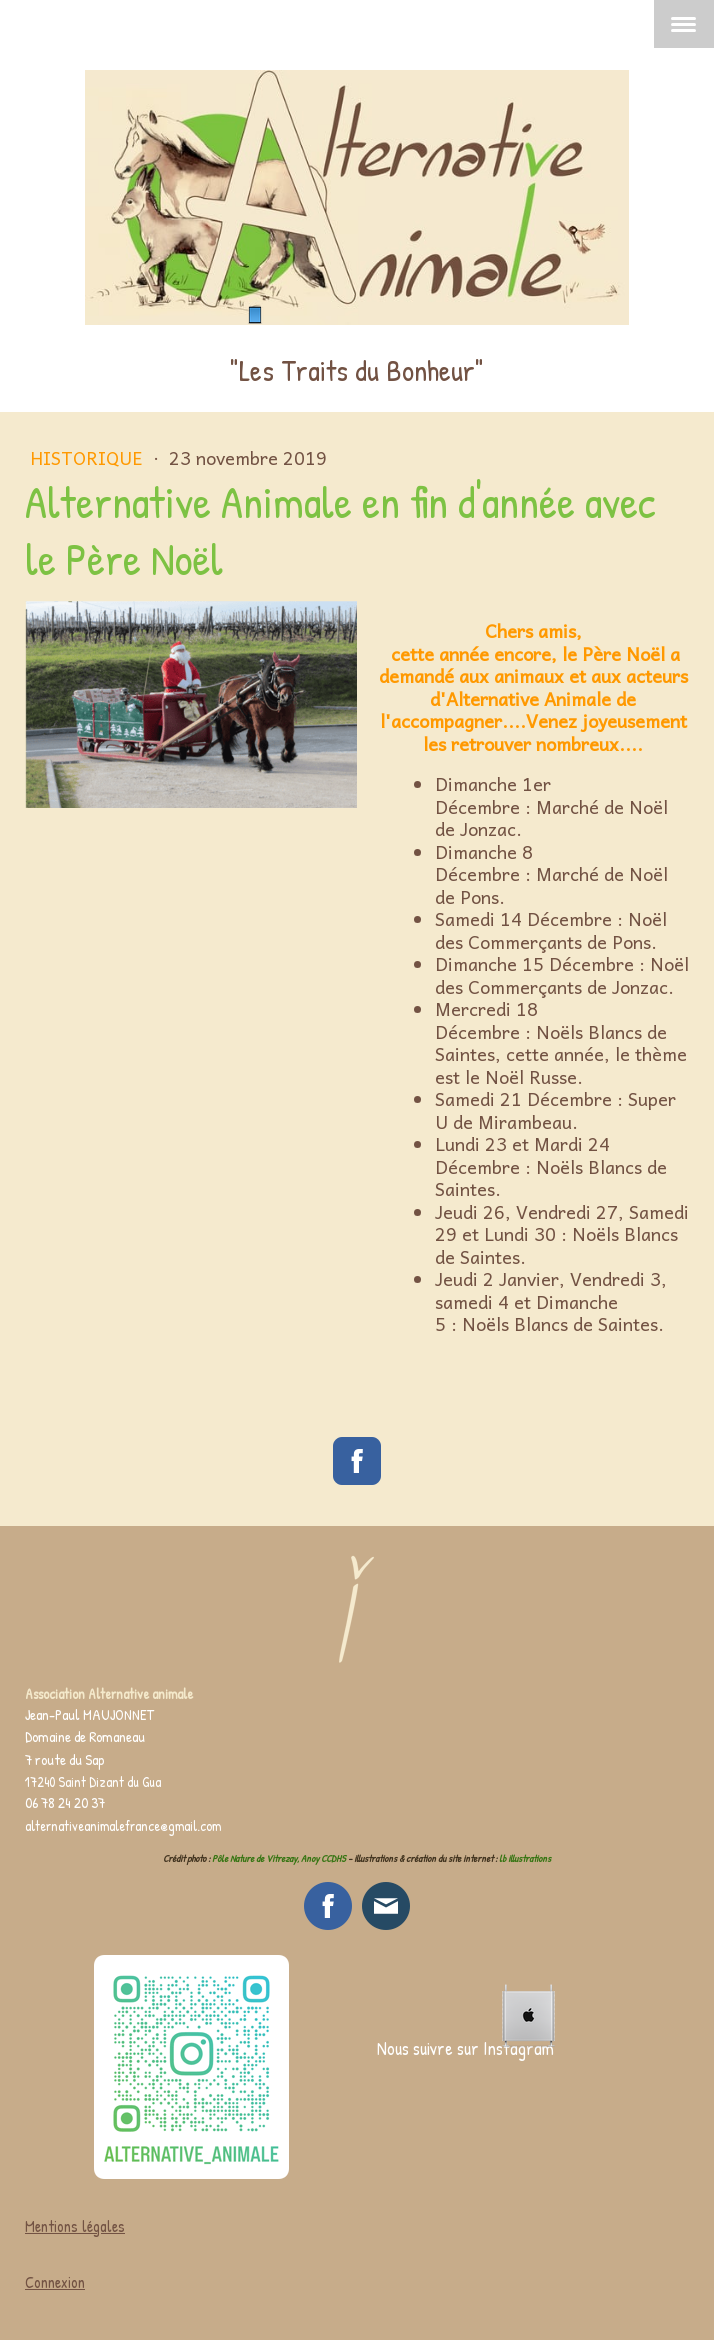 The width and height of the screenshot is (714, 2340). What do you see at coordinates (255, 315) in the screenshot?
I see `iPad Pro with cellular connectivity in device list` at bounding box center [255, 315].